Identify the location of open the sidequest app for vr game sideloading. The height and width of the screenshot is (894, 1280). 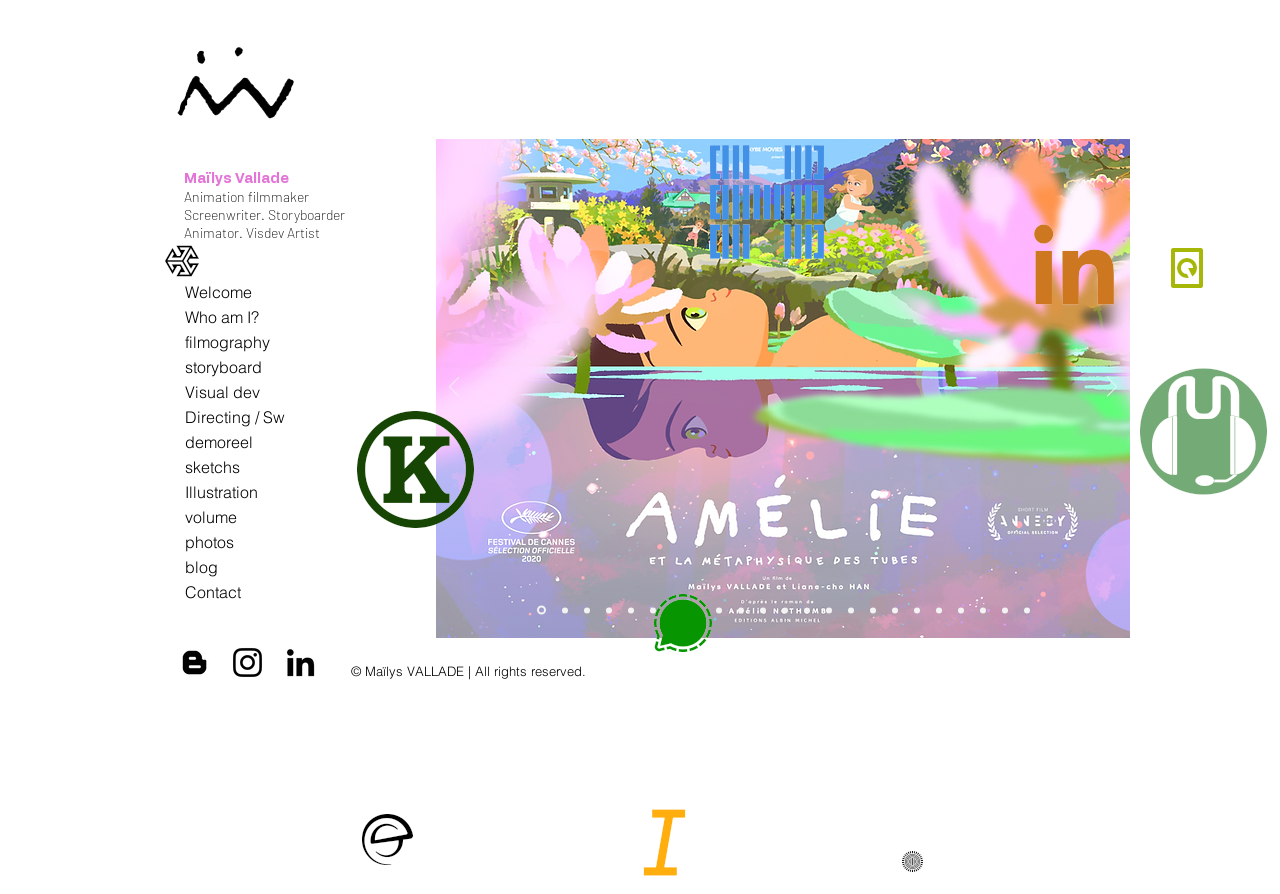
(182, 261).